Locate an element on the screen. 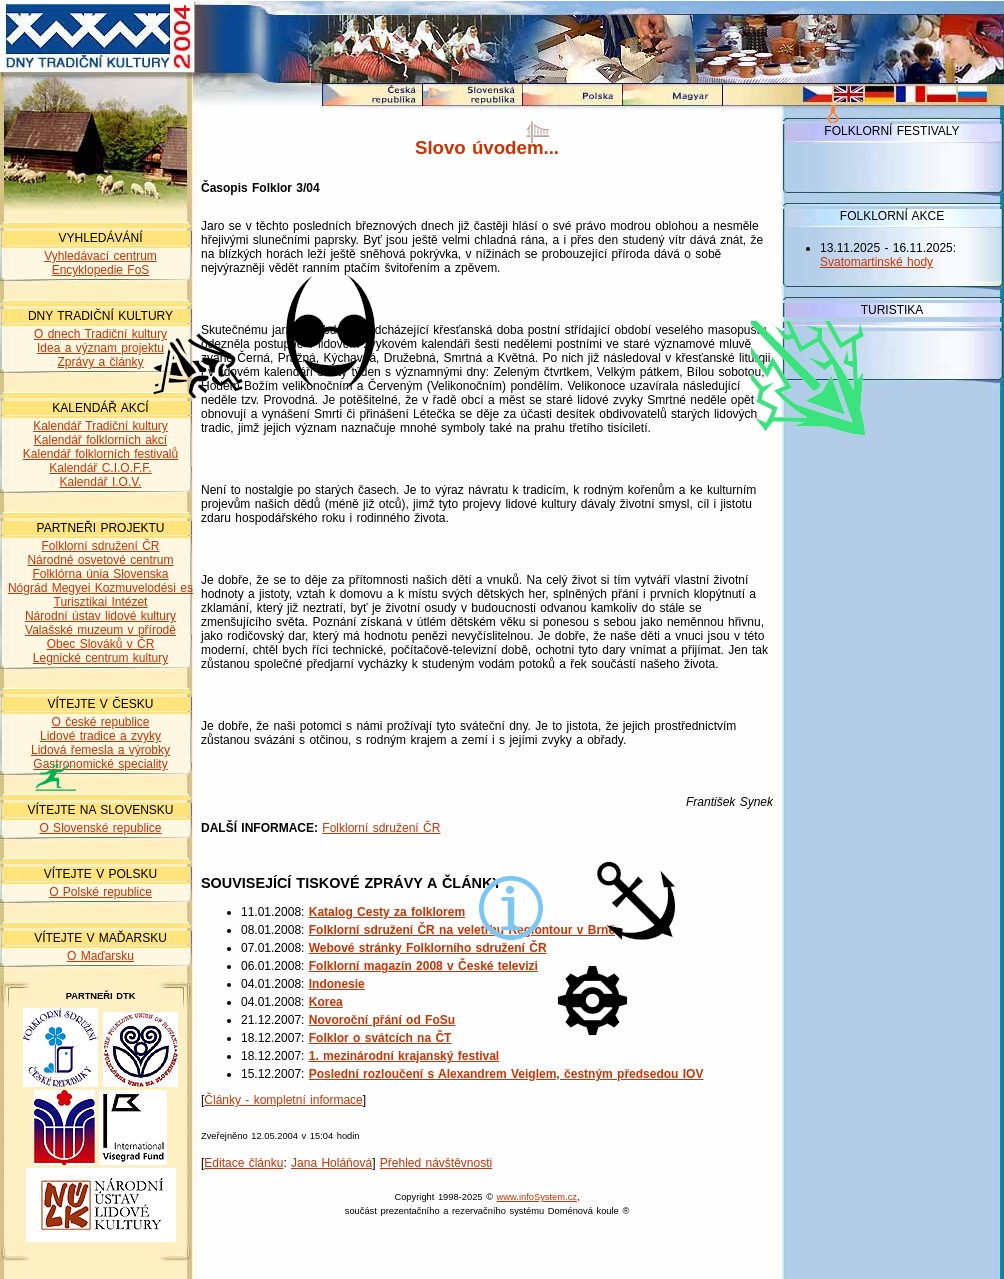 The width and height of the screenshot is (1004, 1279). view bridge or infrastructure locations is located at coordinates (538, 132).